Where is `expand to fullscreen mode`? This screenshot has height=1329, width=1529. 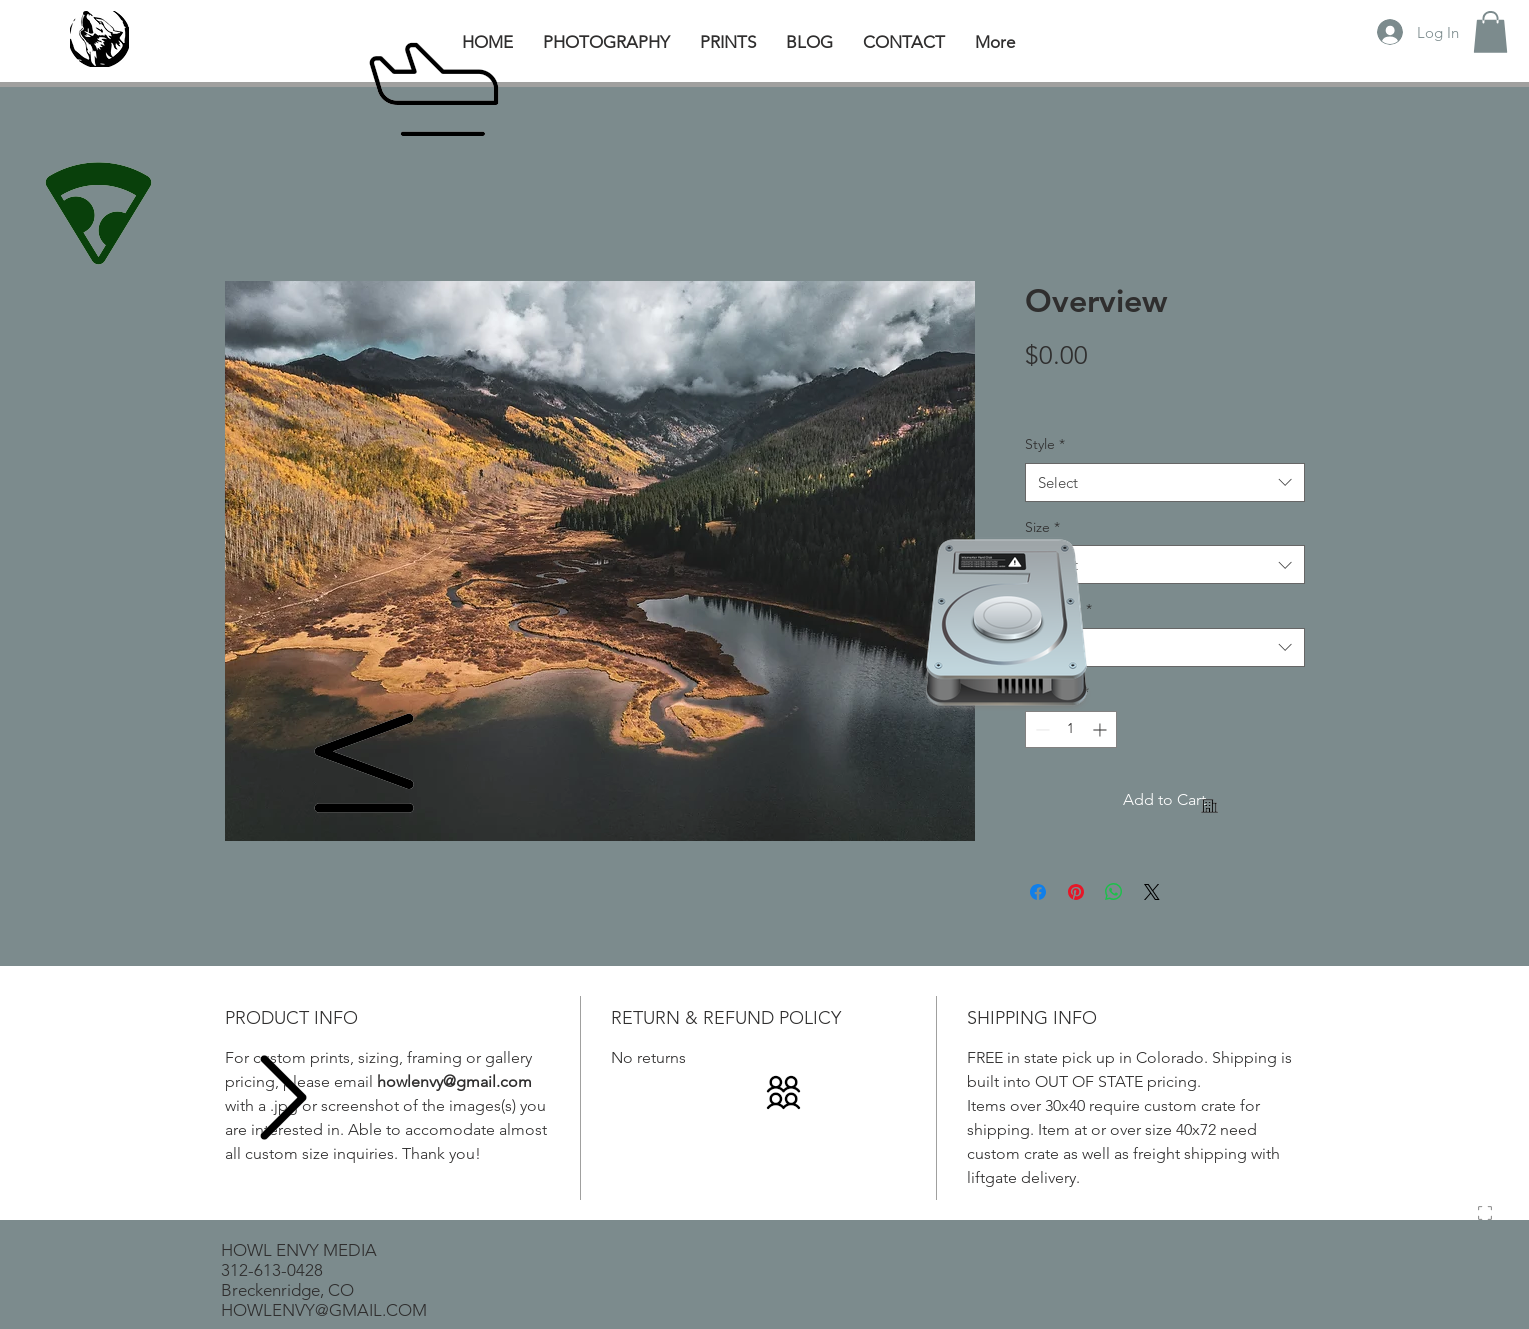
expand to fullscreen mode is located at coordinates (1485, 1213).